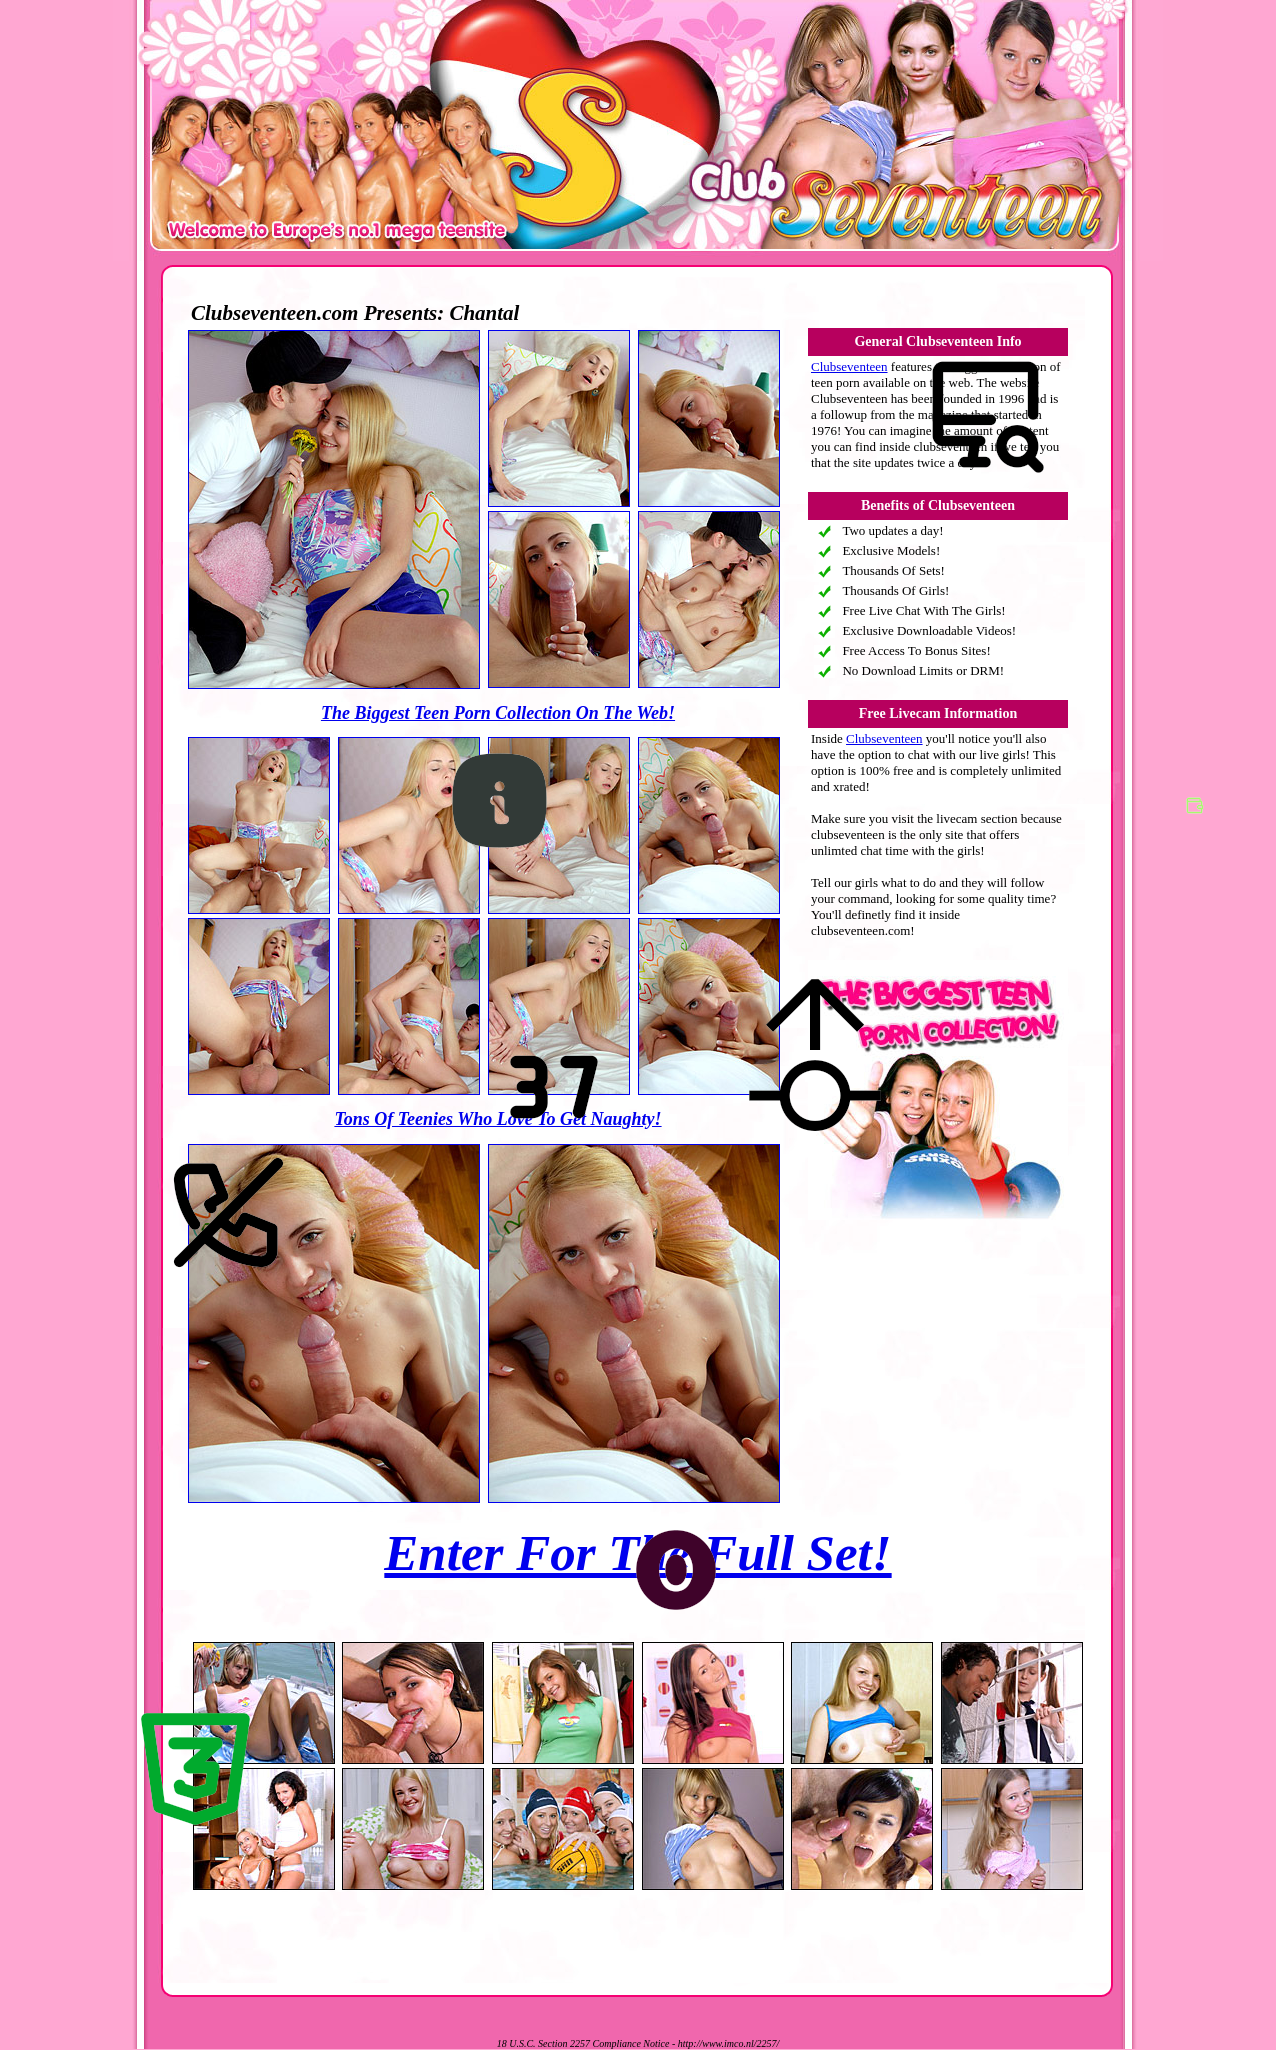 This screenshot has height=2050, width=1276. Describe the element at coordinates (554, 1087) in the screenshot. I see `displays the number 37 as a numeric indicator or badge` at that location.